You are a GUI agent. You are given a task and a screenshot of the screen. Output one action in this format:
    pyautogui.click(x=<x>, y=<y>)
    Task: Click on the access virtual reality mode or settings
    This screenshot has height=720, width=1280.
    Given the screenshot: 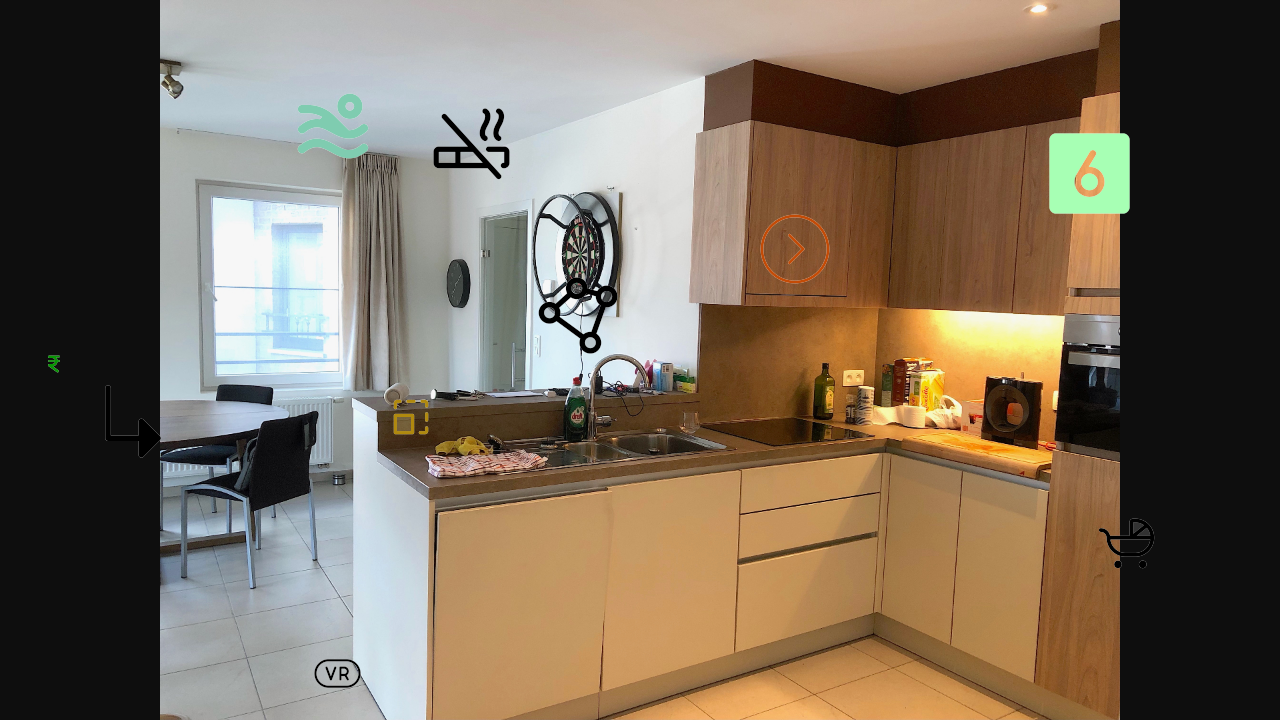 What is the action you would take?
    pyautogui.click(x=337, y=673)
    